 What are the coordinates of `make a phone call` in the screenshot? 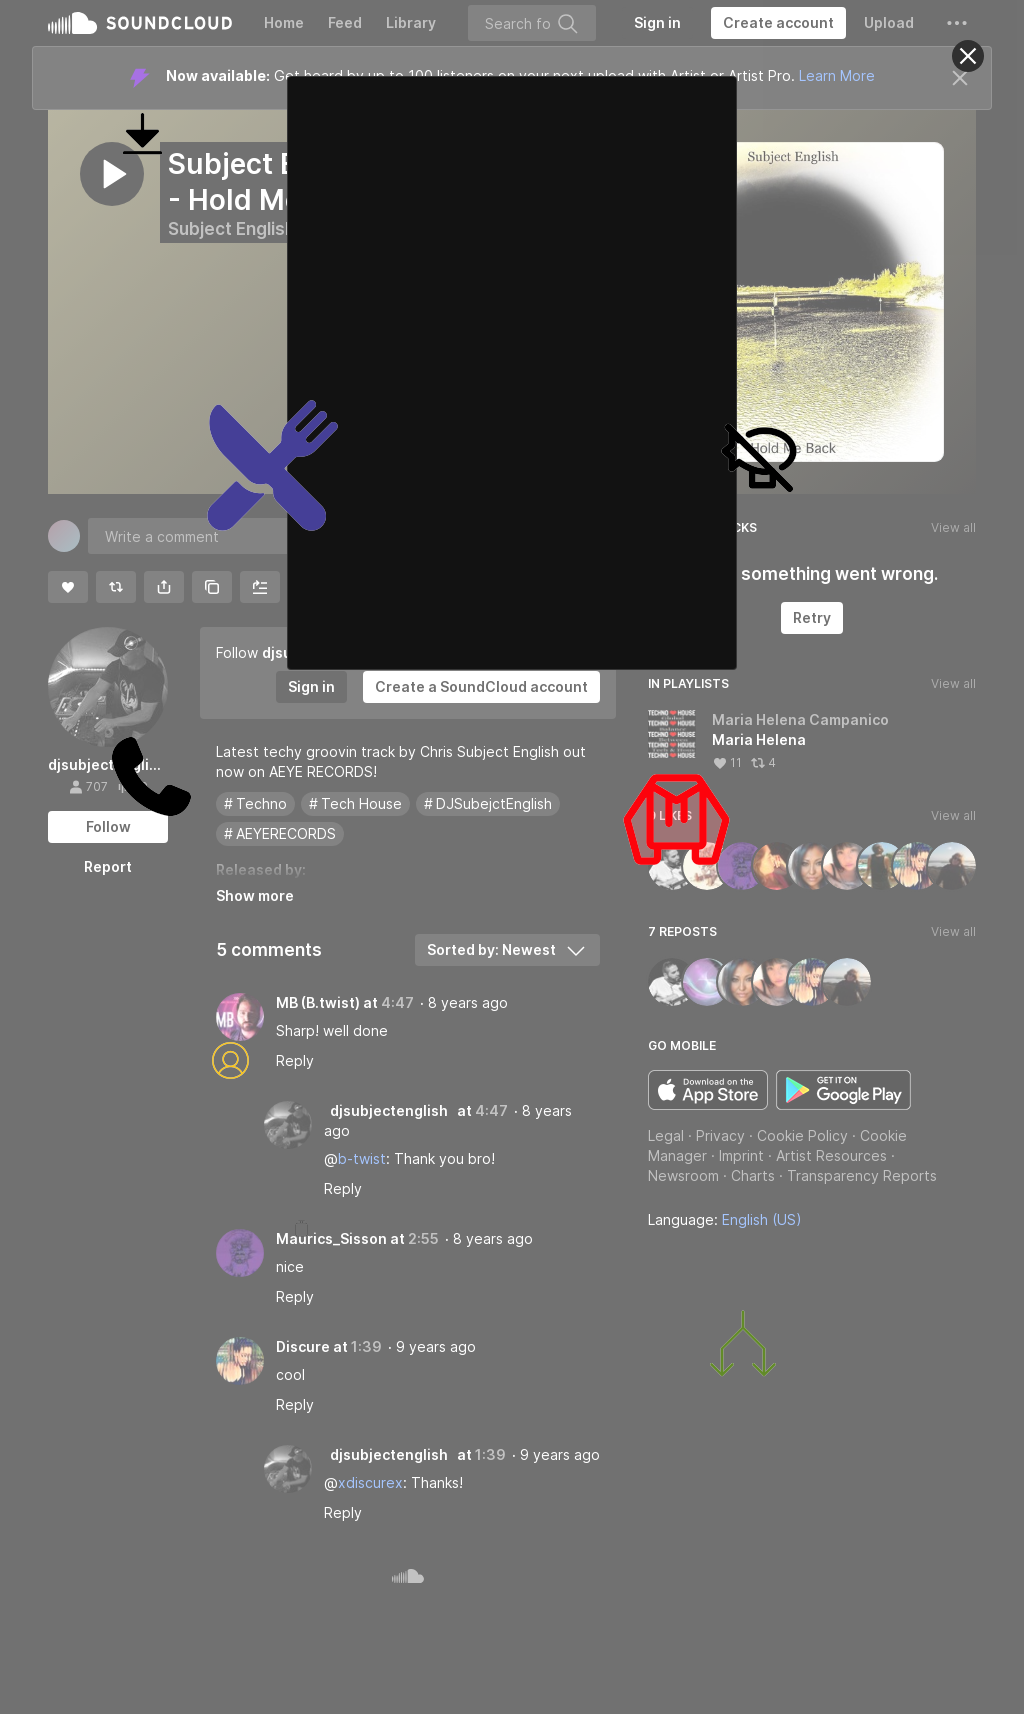 It's located at (151, 776).